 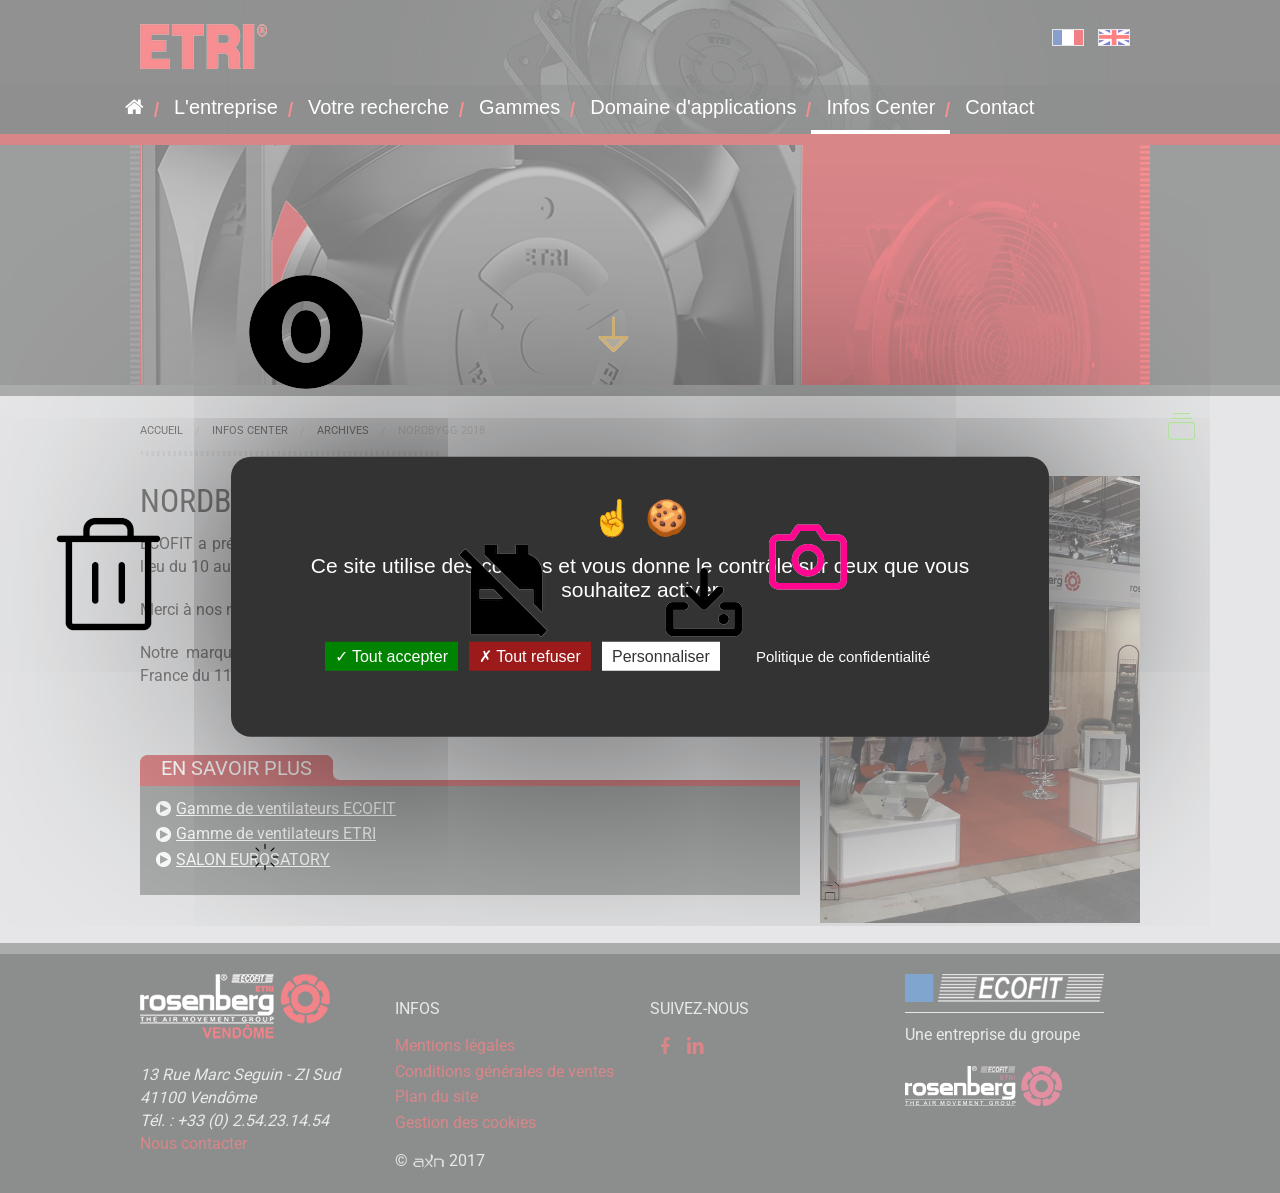 What do you see at coordinates (830, 891) in the screenshot?
I see `save current file or document` at bounding box center [830, 891].